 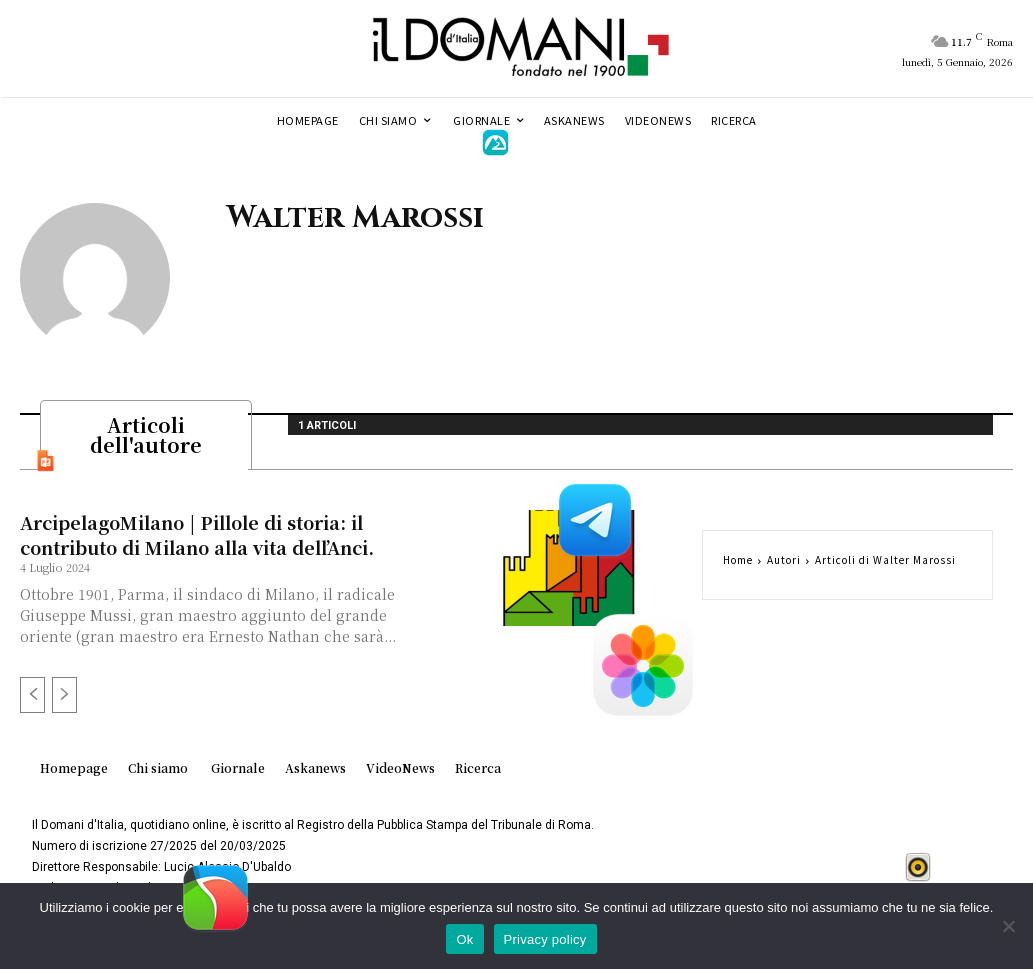 What do you see at coordinates (215, 897) in the screenshot?
I see `open reaper digital audio workstation` at bounding box center [215, 897].